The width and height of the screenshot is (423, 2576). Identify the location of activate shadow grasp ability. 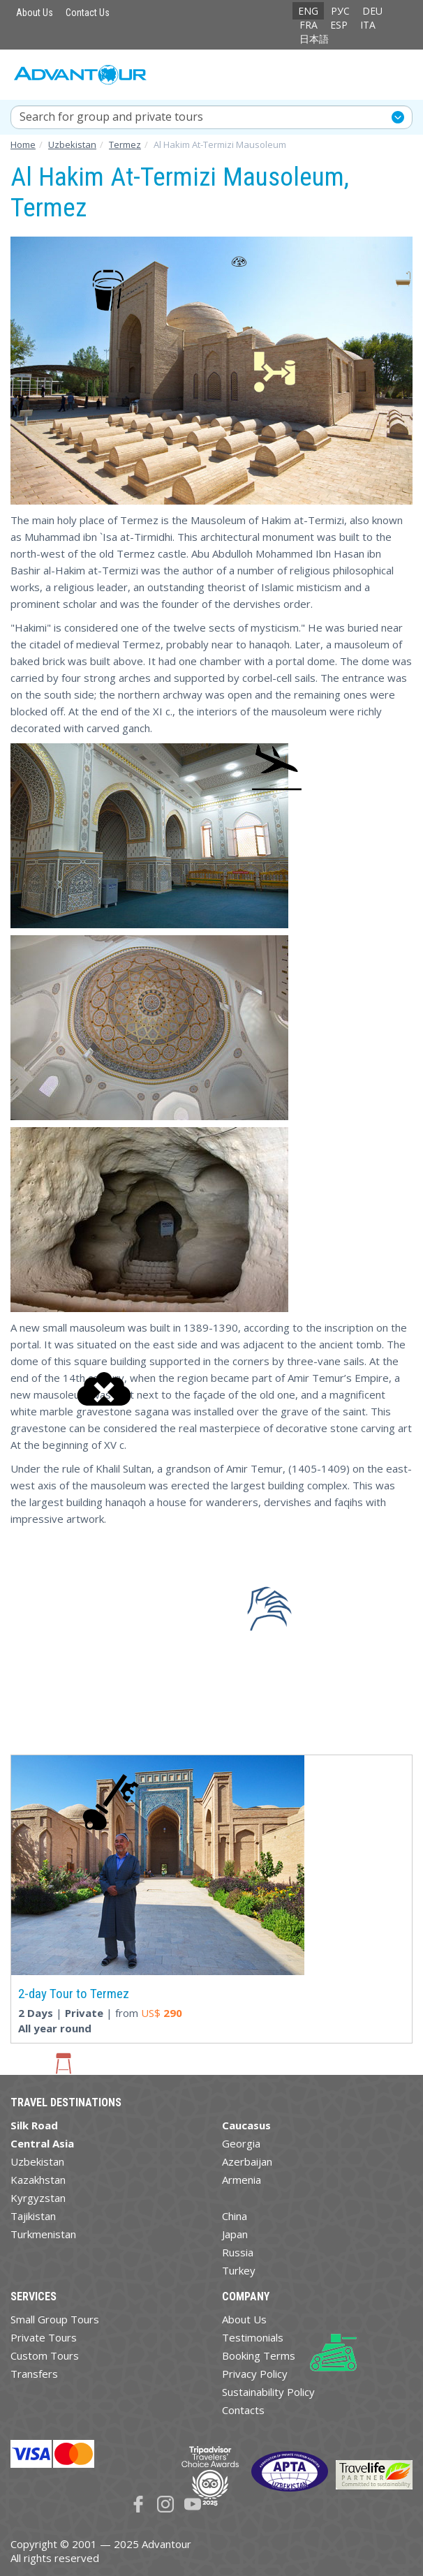
(269, 1609).